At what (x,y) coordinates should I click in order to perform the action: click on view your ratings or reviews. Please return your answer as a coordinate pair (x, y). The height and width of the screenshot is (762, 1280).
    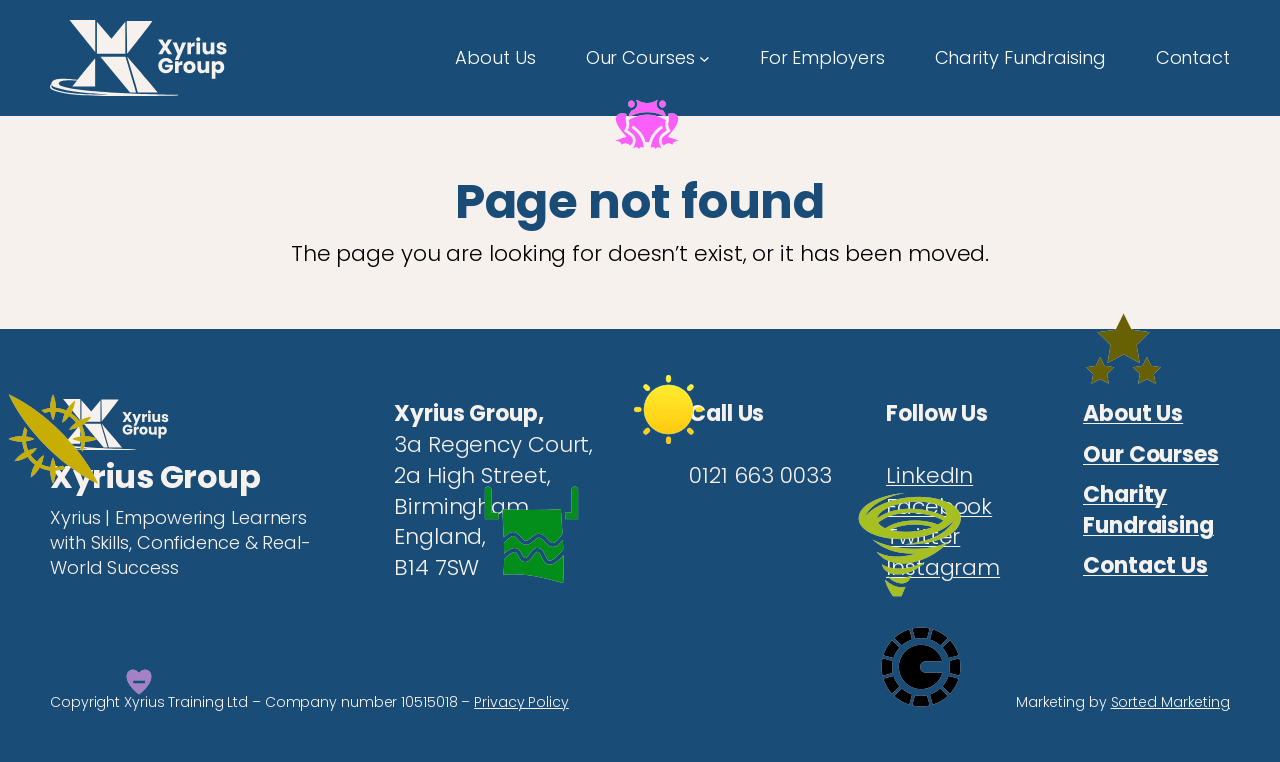
    Looking at the image, I should click on (1123, 348).